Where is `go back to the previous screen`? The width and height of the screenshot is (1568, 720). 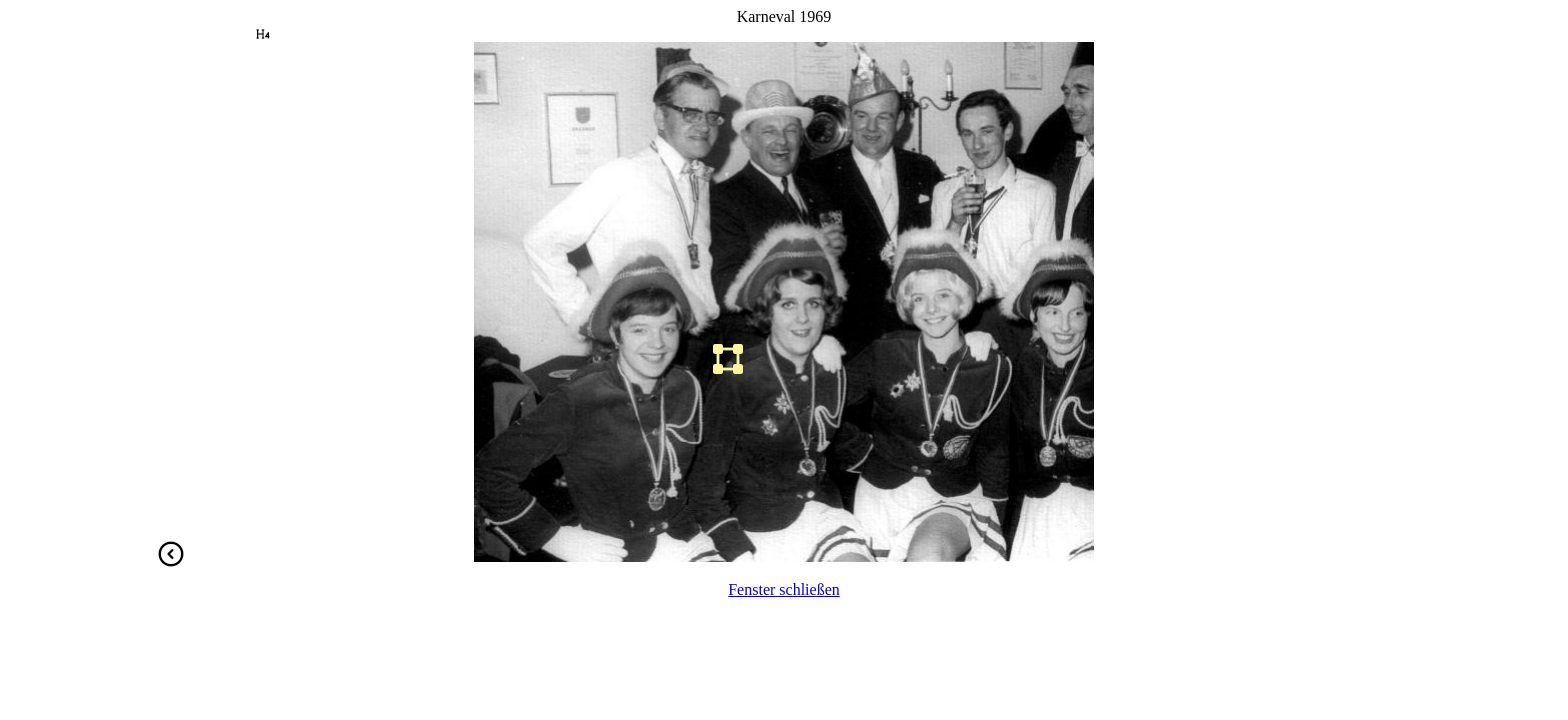
go back to the previous screen is located at coordinates (171, 554).